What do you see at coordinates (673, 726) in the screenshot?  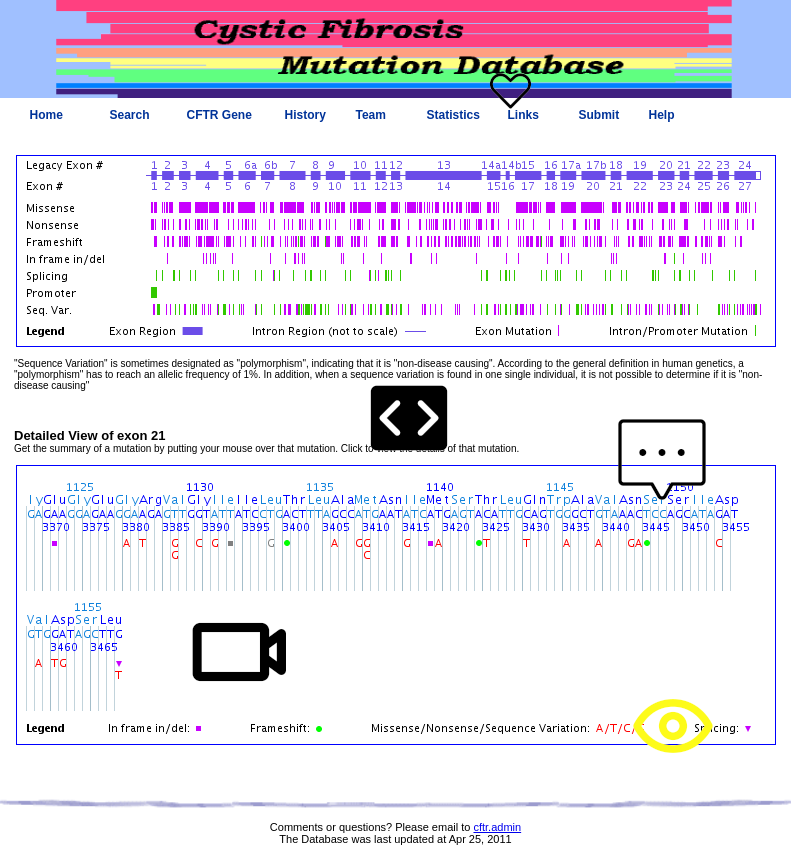 I see `view or preview content` at bounding box center [673, 726].